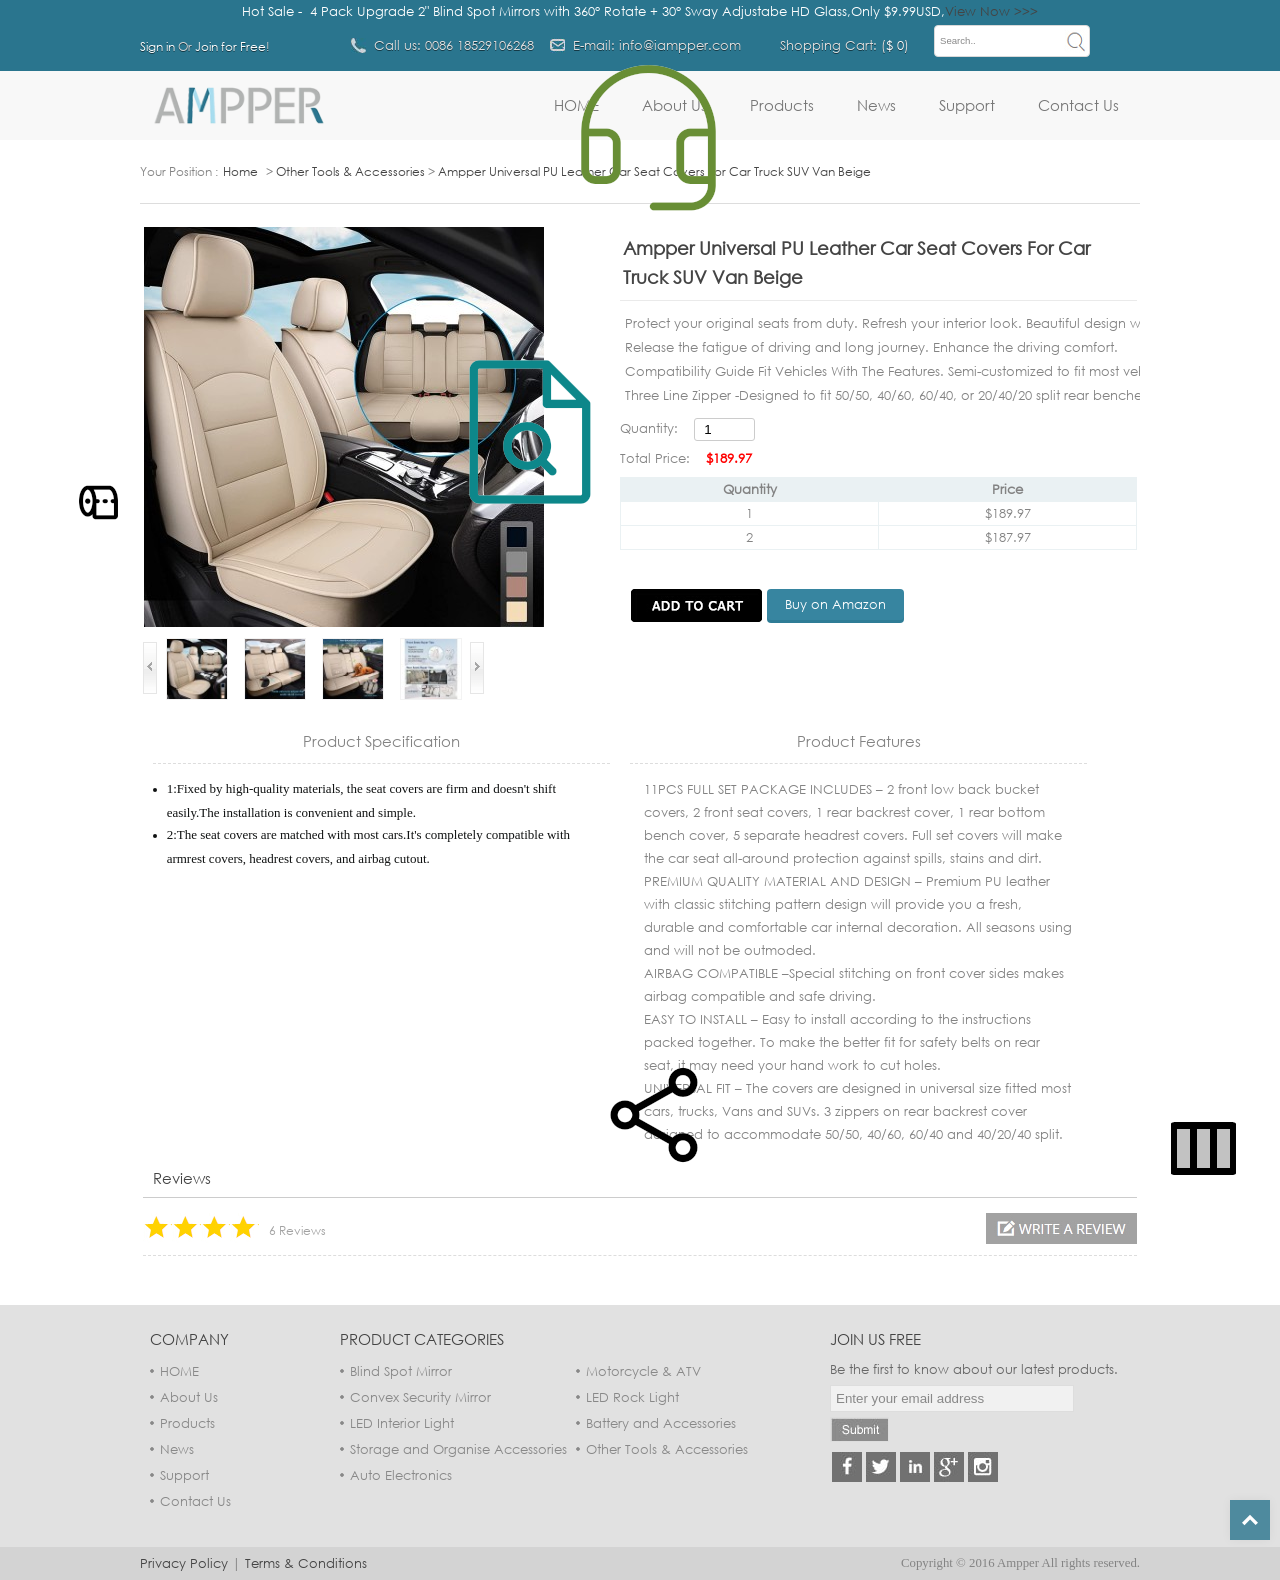  I want to click on indicates restroom or bathroom location, so click(98, 502).